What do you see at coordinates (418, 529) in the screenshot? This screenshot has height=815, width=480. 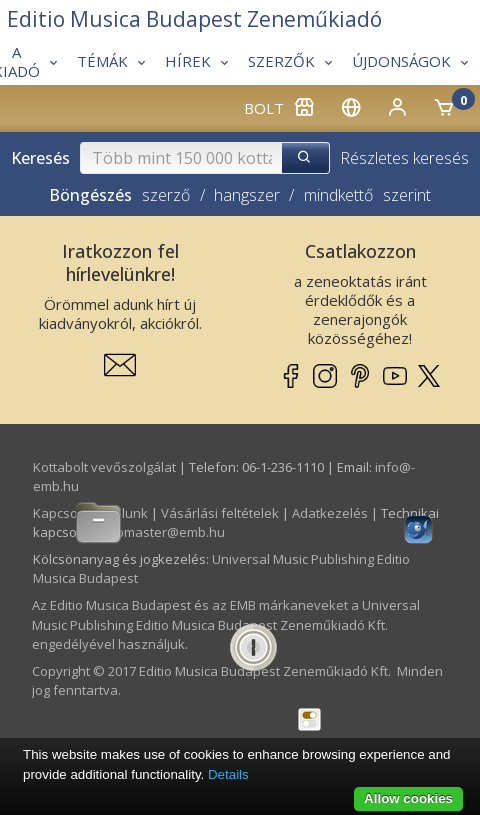 I see `open bluefish text editor` at bounding box center [418, 529].